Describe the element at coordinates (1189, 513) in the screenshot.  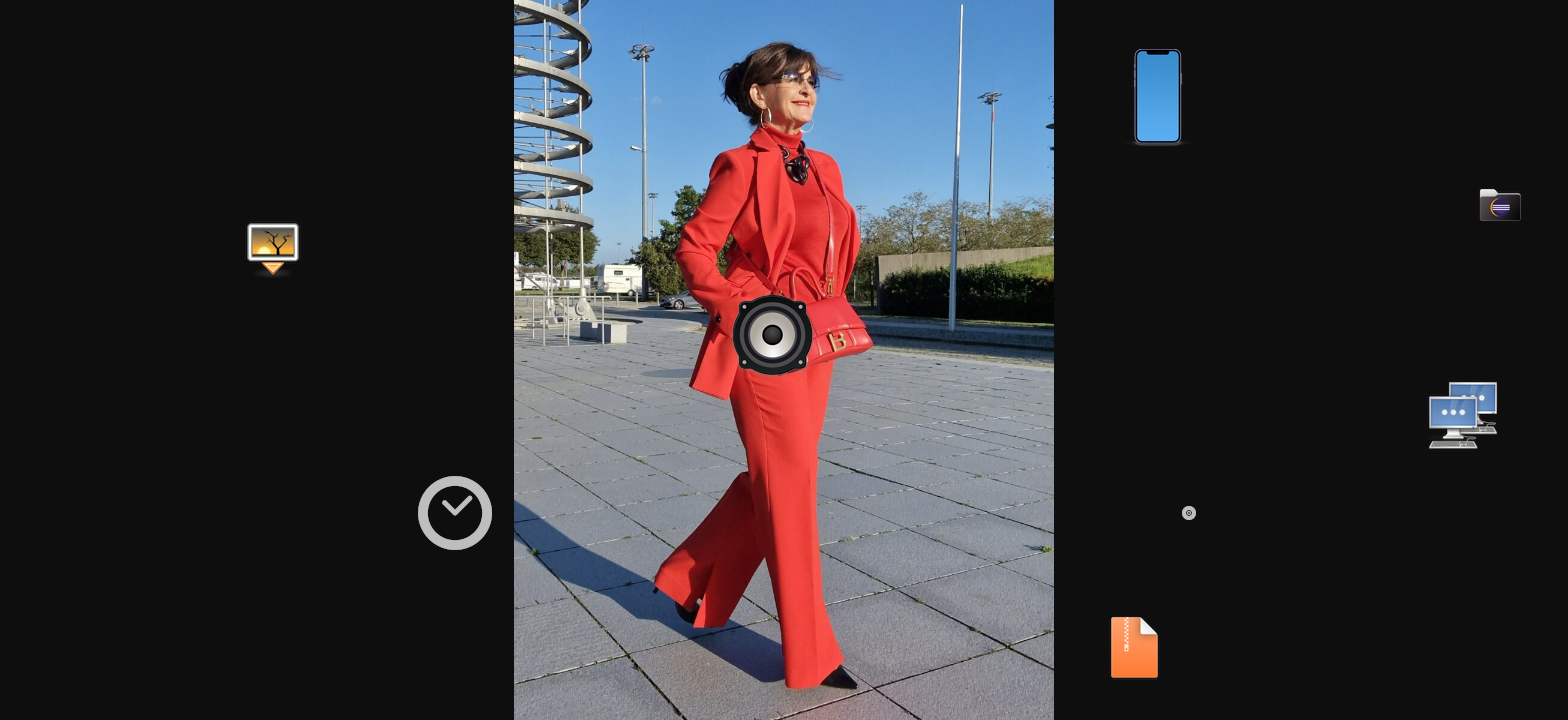
I see `access DVD or optical disc drive` at that location.